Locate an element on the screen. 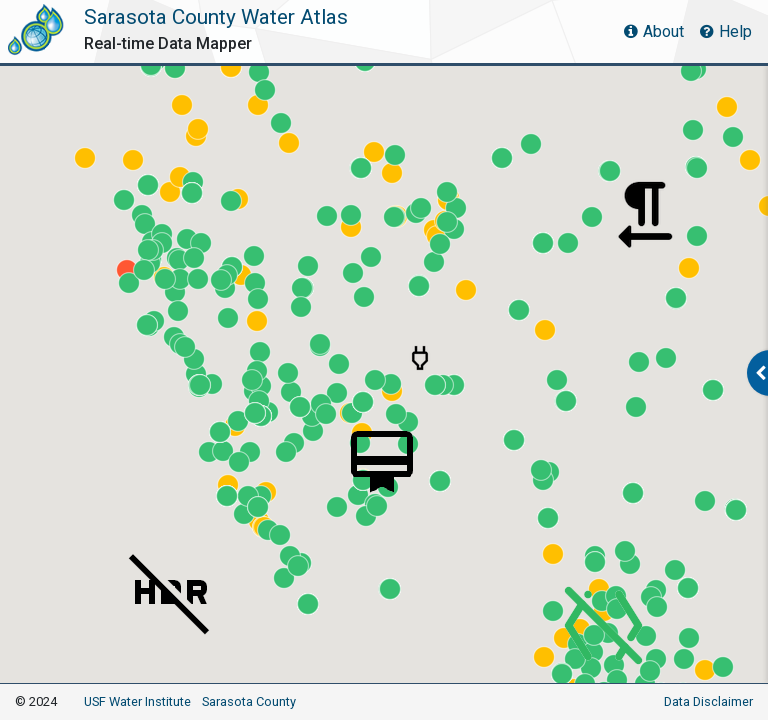 The width and height of the screenshot is (768, 720). view membership card details is located at coordinates (382, 462).